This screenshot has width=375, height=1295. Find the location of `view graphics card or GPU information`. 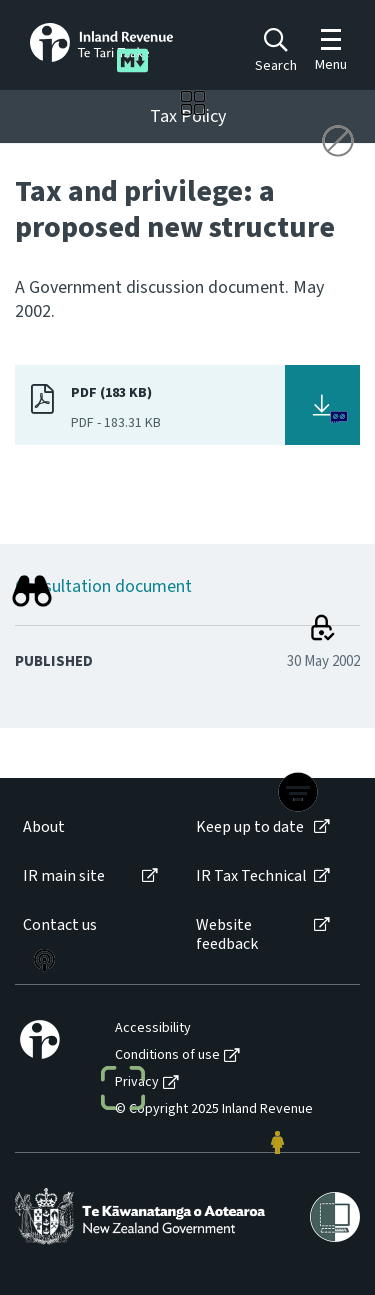

view graphics card or GPU information is located at coordinates (339, 417).